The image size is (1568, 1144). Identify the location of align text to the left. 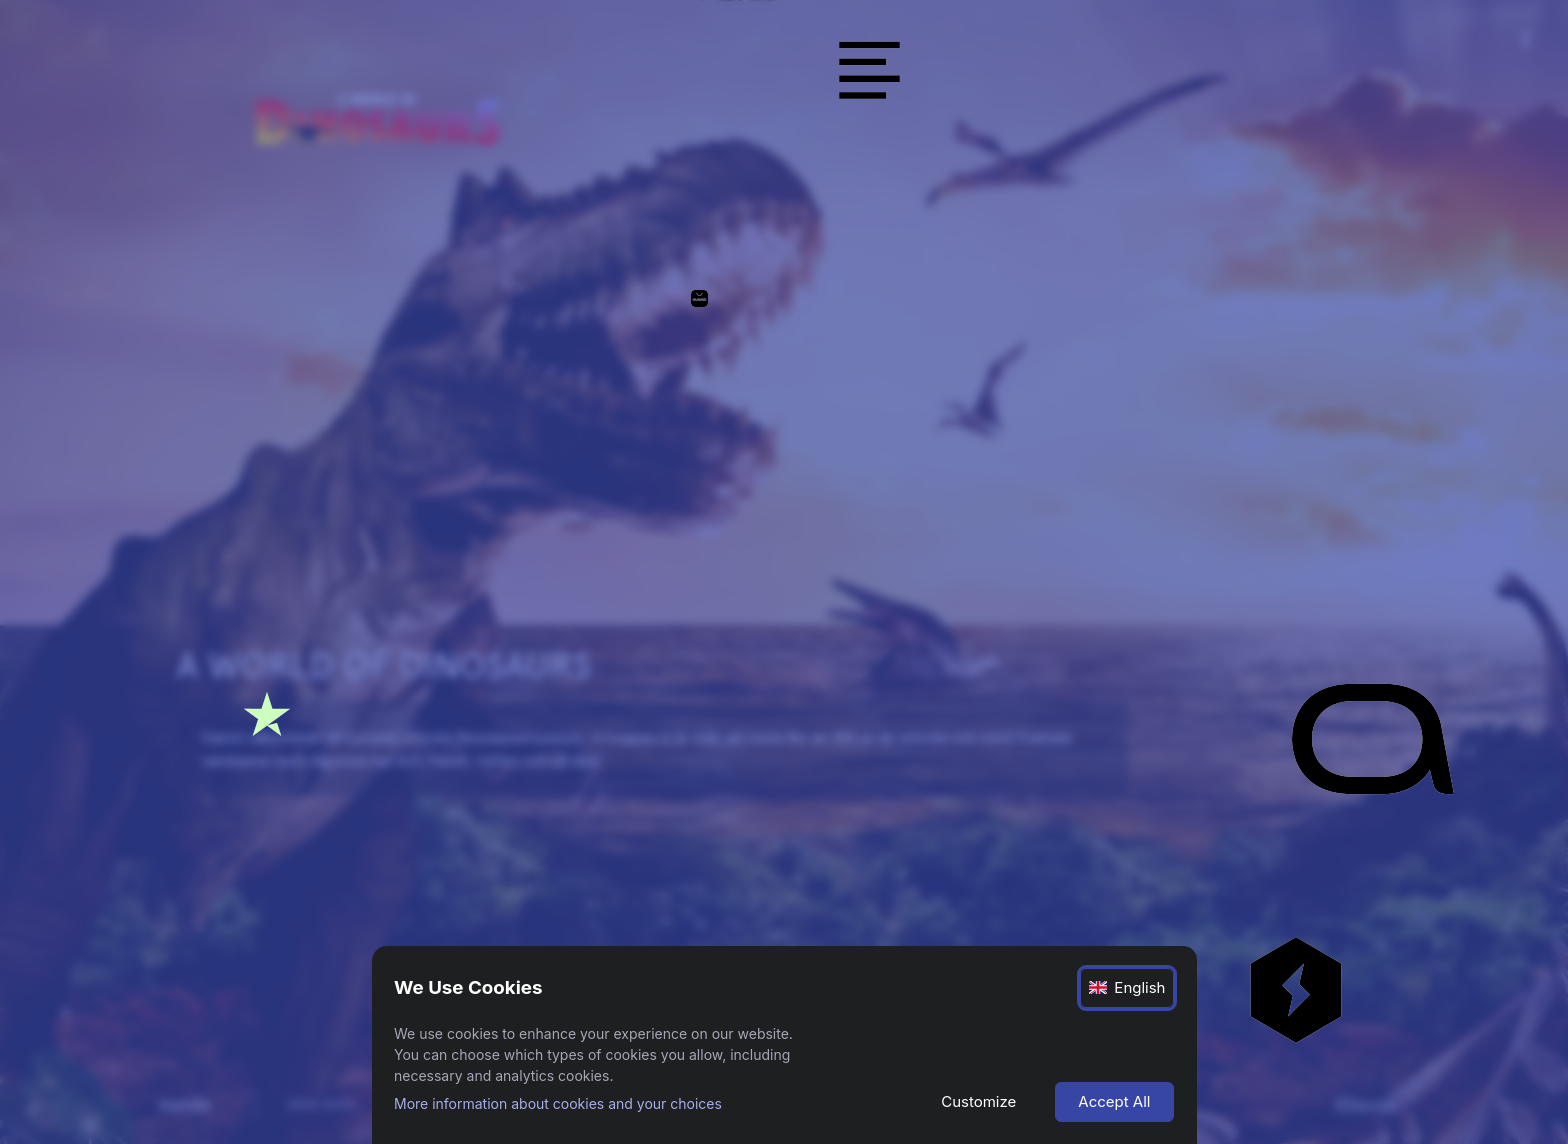
(869, 68).